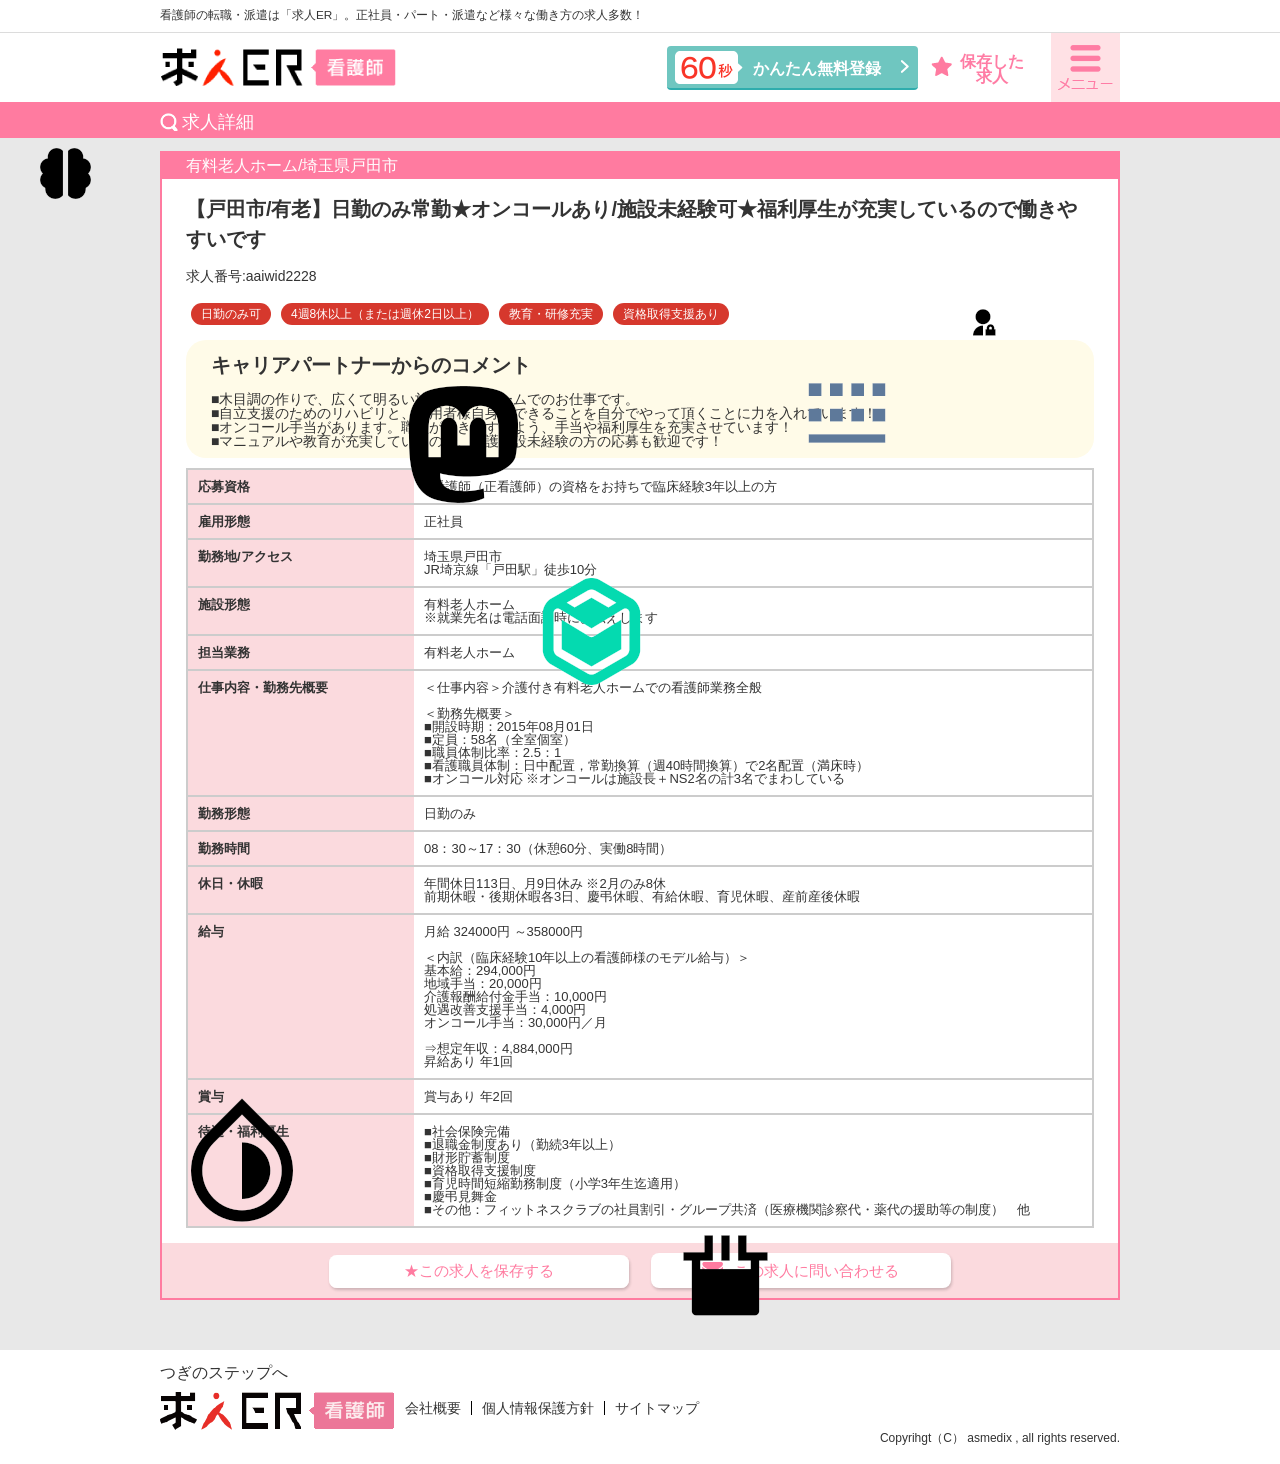  I want to click on sensor device status indicator, so click(725, 1277).